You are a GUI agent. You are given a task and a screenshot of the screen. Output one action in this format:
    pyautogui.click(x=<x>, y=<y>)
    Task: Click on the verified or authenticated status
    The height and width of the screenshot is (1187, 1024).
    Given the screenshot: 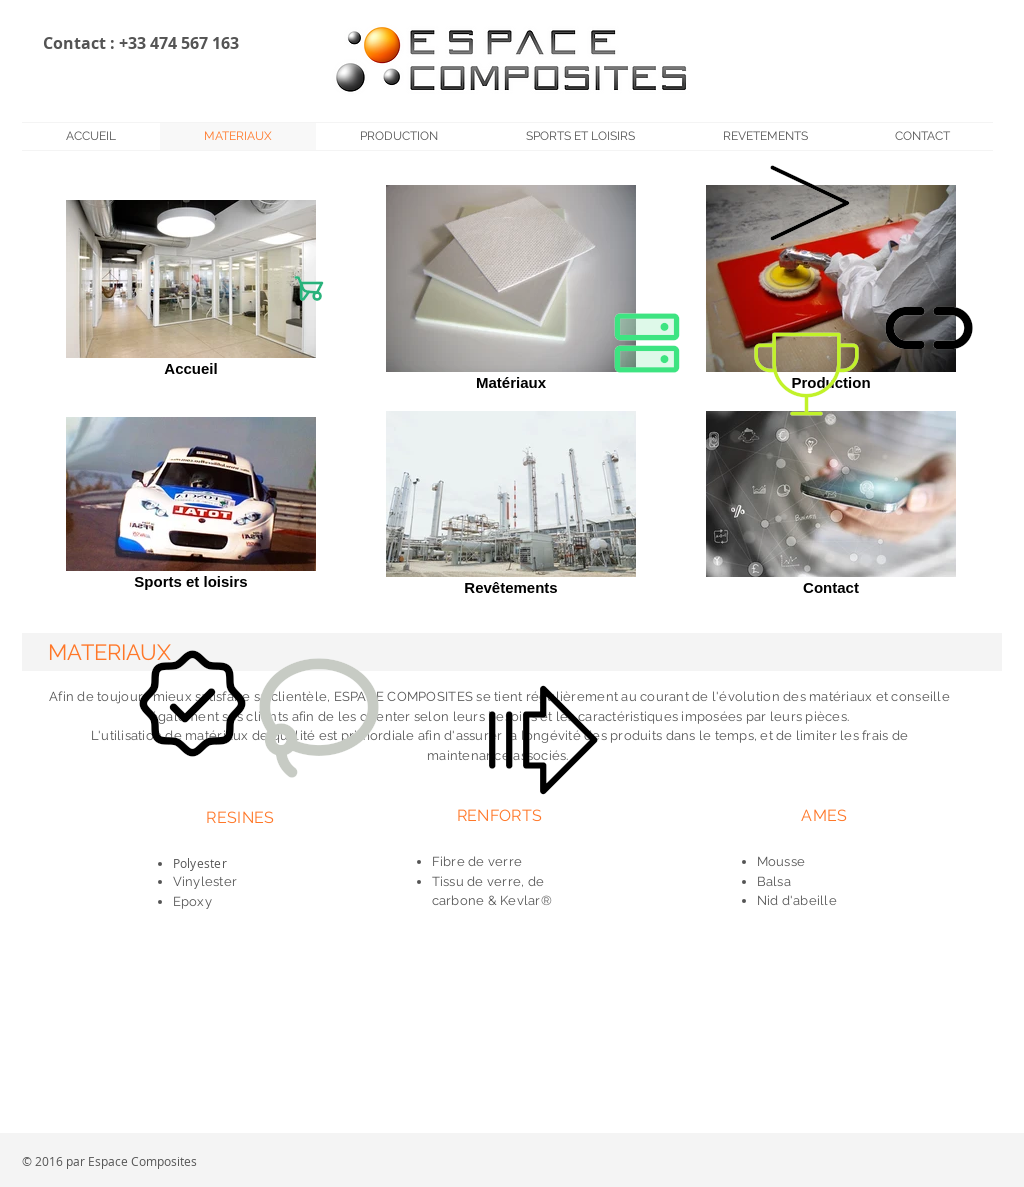 What is the action you would take?
    pyautogui.click(x=192, y=703)
    